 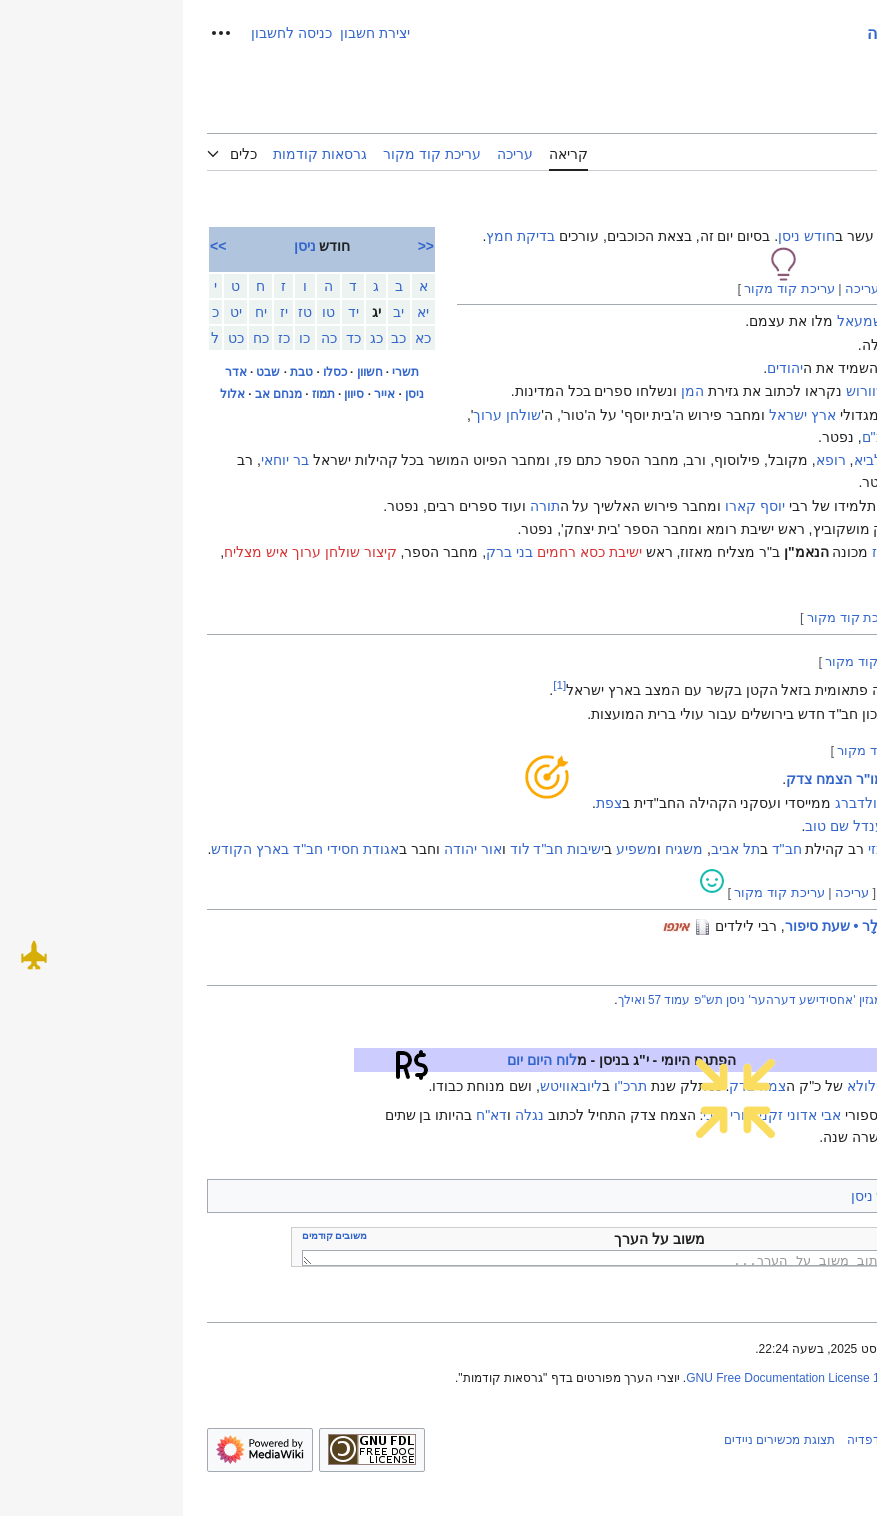 I want to click on minimize or reduce window size, so click(x=735, y=1098).